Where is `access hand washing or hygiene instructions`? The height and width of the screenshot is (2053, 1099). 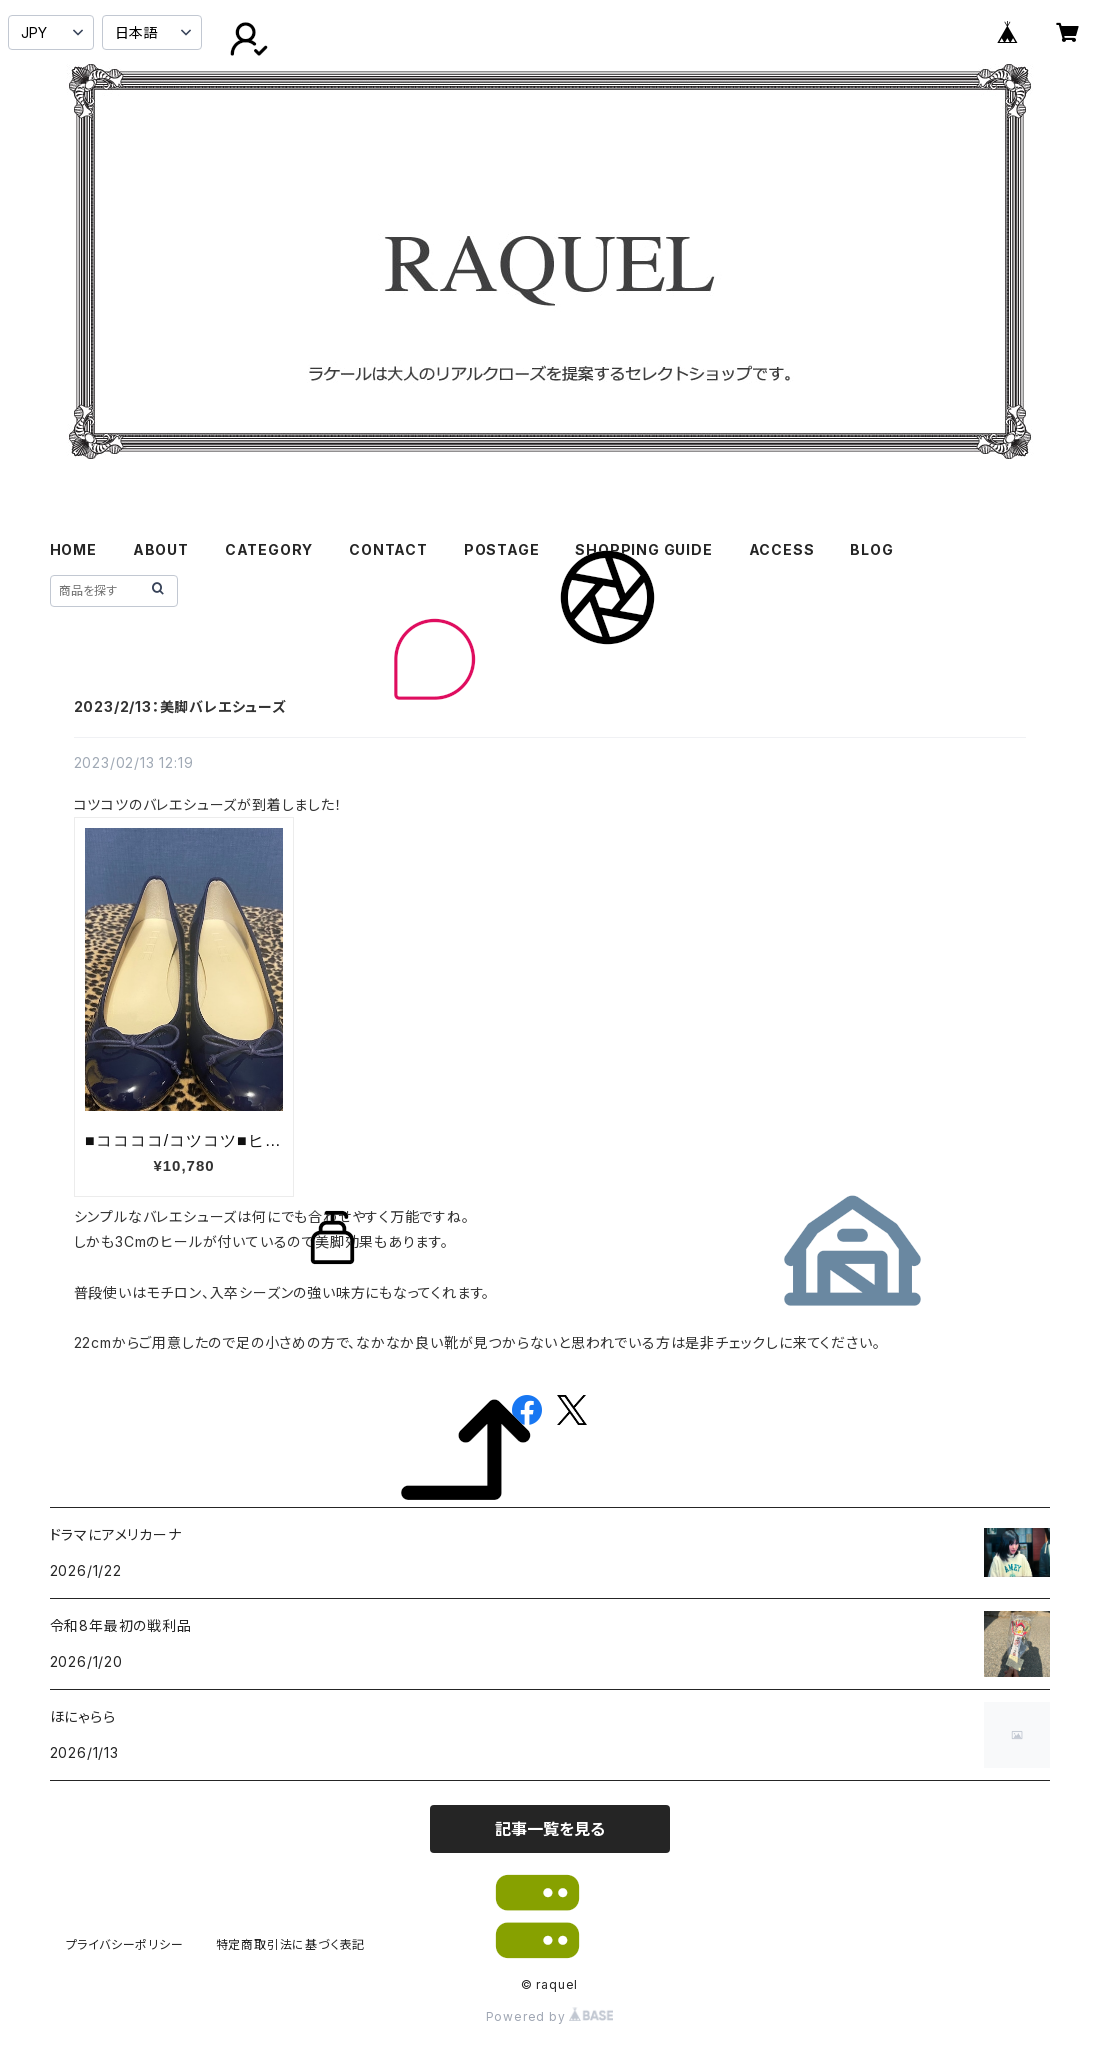
access hand washing or hygiene instructions is located at coordinates (332, 1238).